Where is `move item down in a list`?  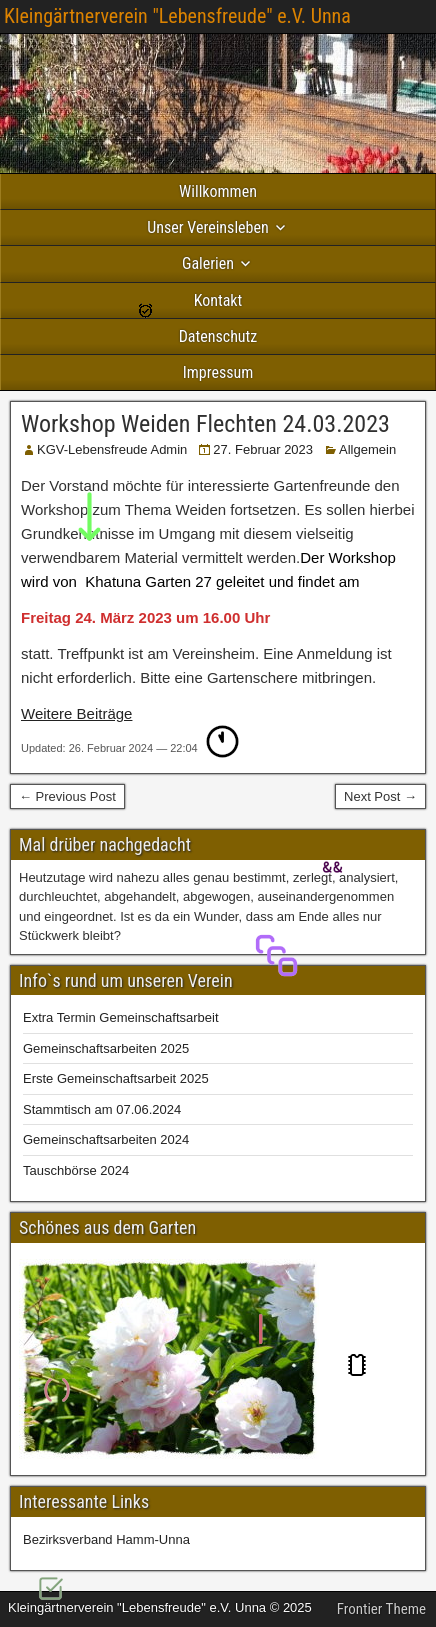
move item down in a list is located at coordinates (89, 516).